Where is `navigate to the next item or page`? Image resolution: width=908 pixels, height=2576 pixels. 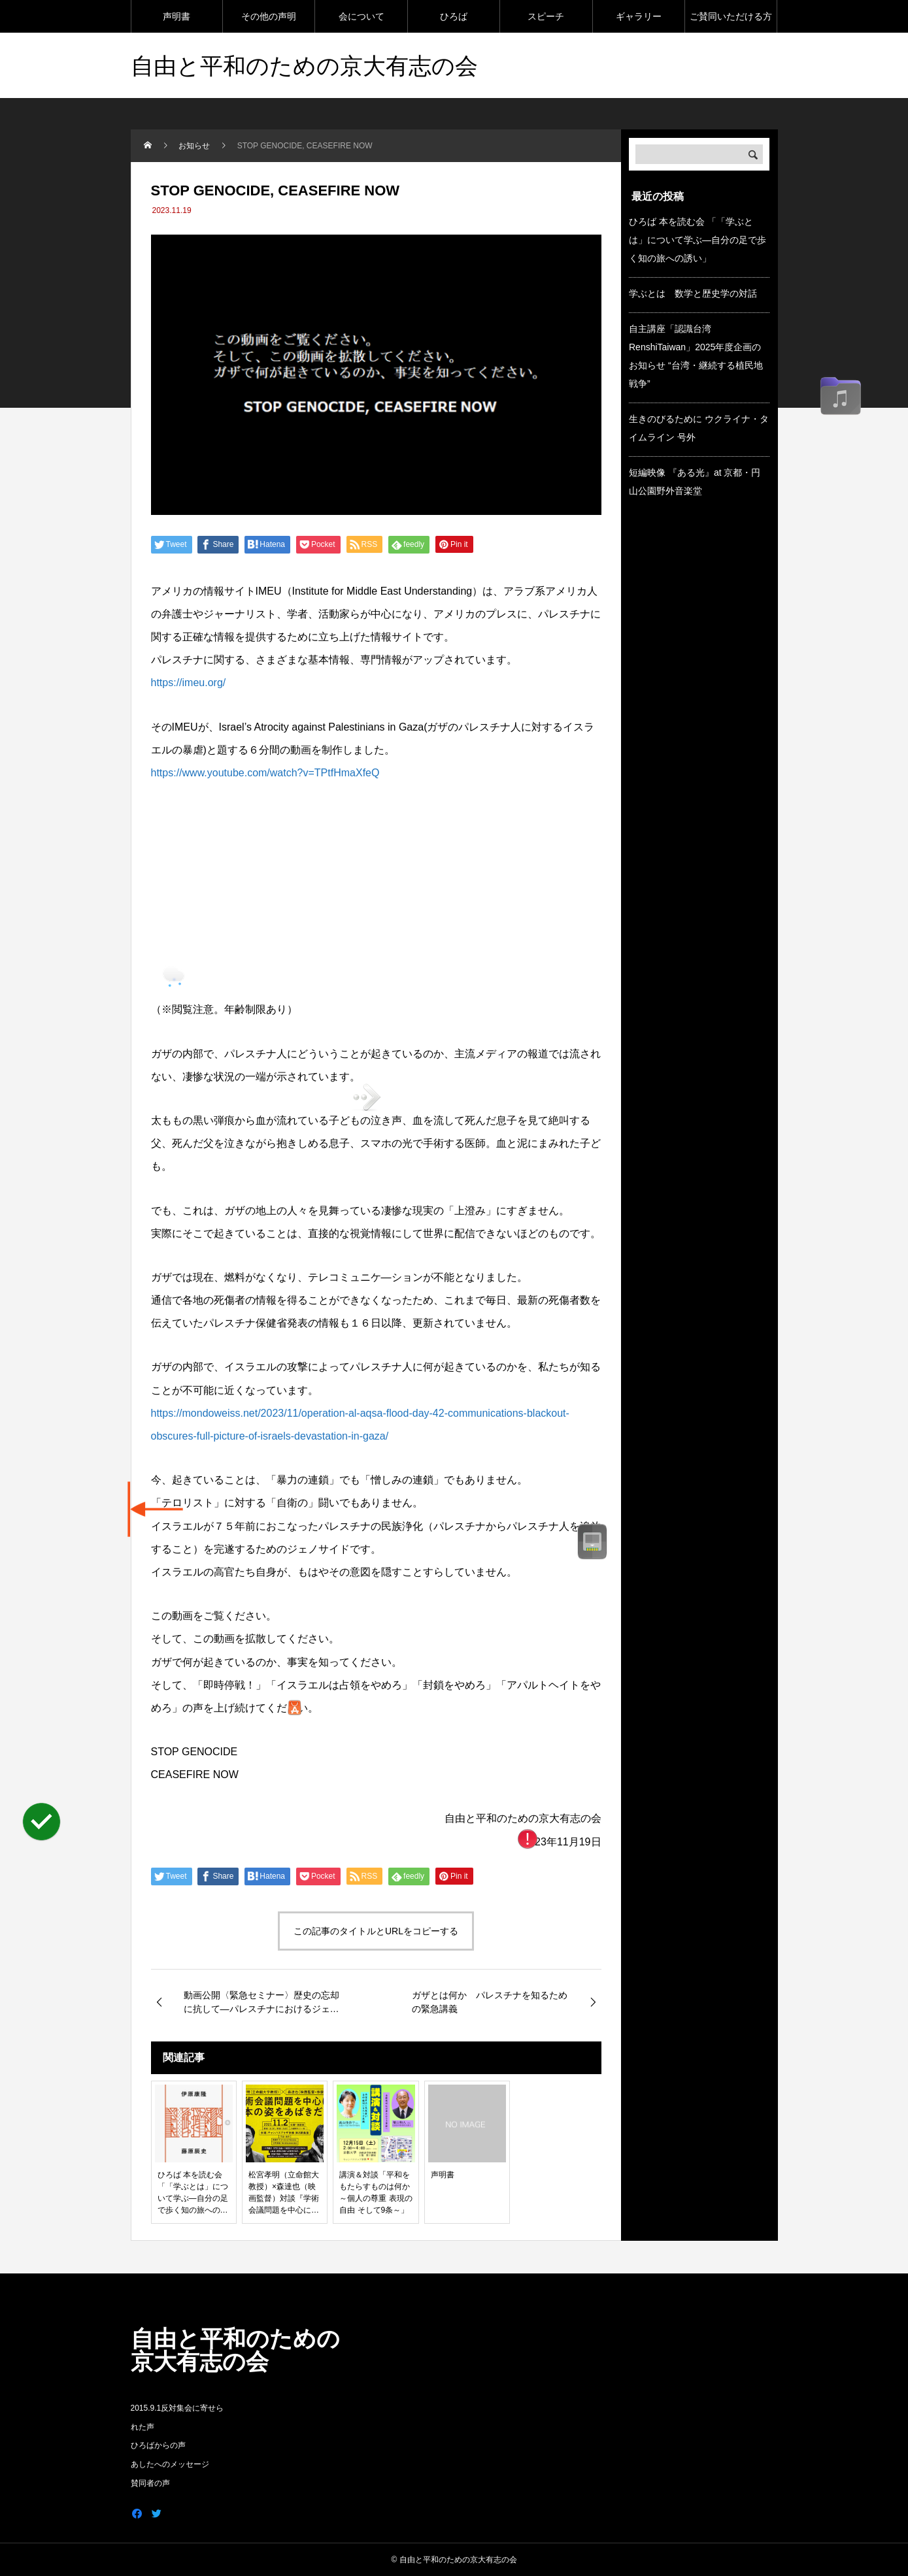 navigate to the next item or page is located at coordinates (367, 1097).